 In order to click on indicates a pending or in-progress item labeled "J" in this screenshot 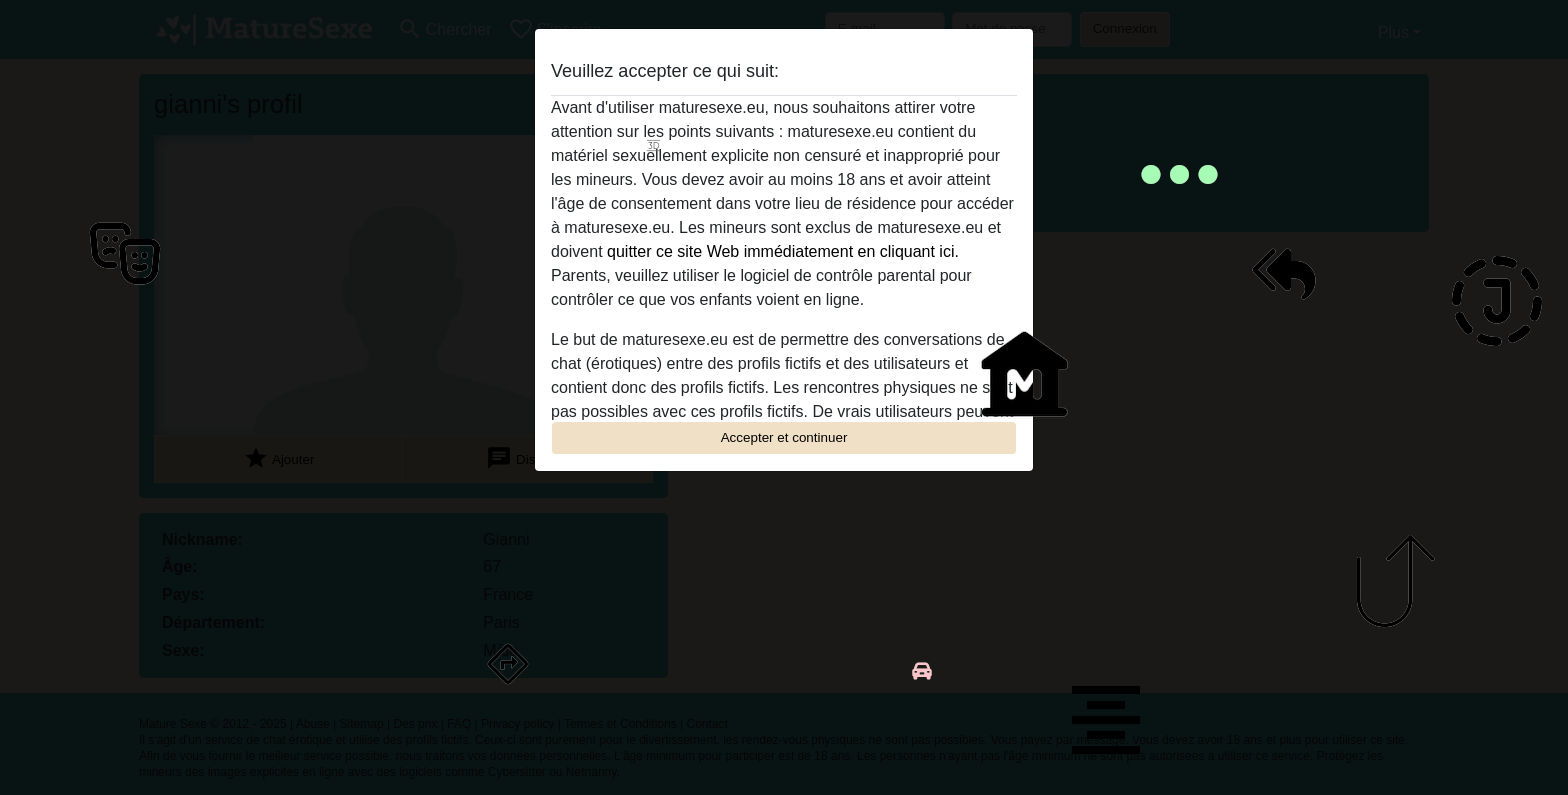, I will do `click(1497, 301)`.